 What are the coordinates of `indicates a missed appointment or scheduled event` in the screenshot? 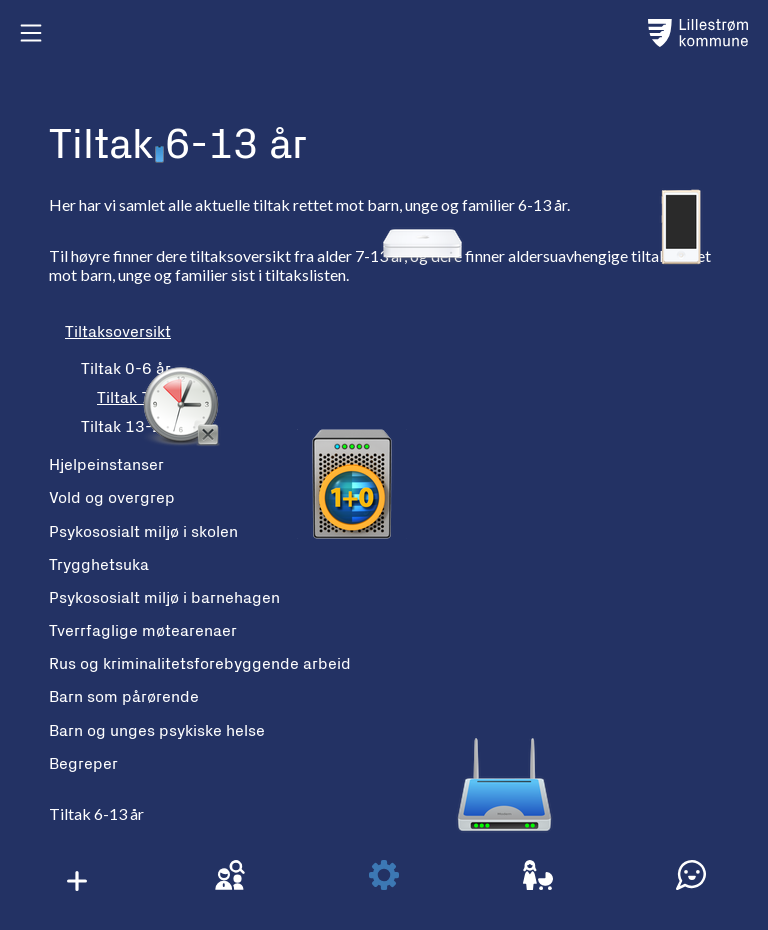 It's located at (182, 404).